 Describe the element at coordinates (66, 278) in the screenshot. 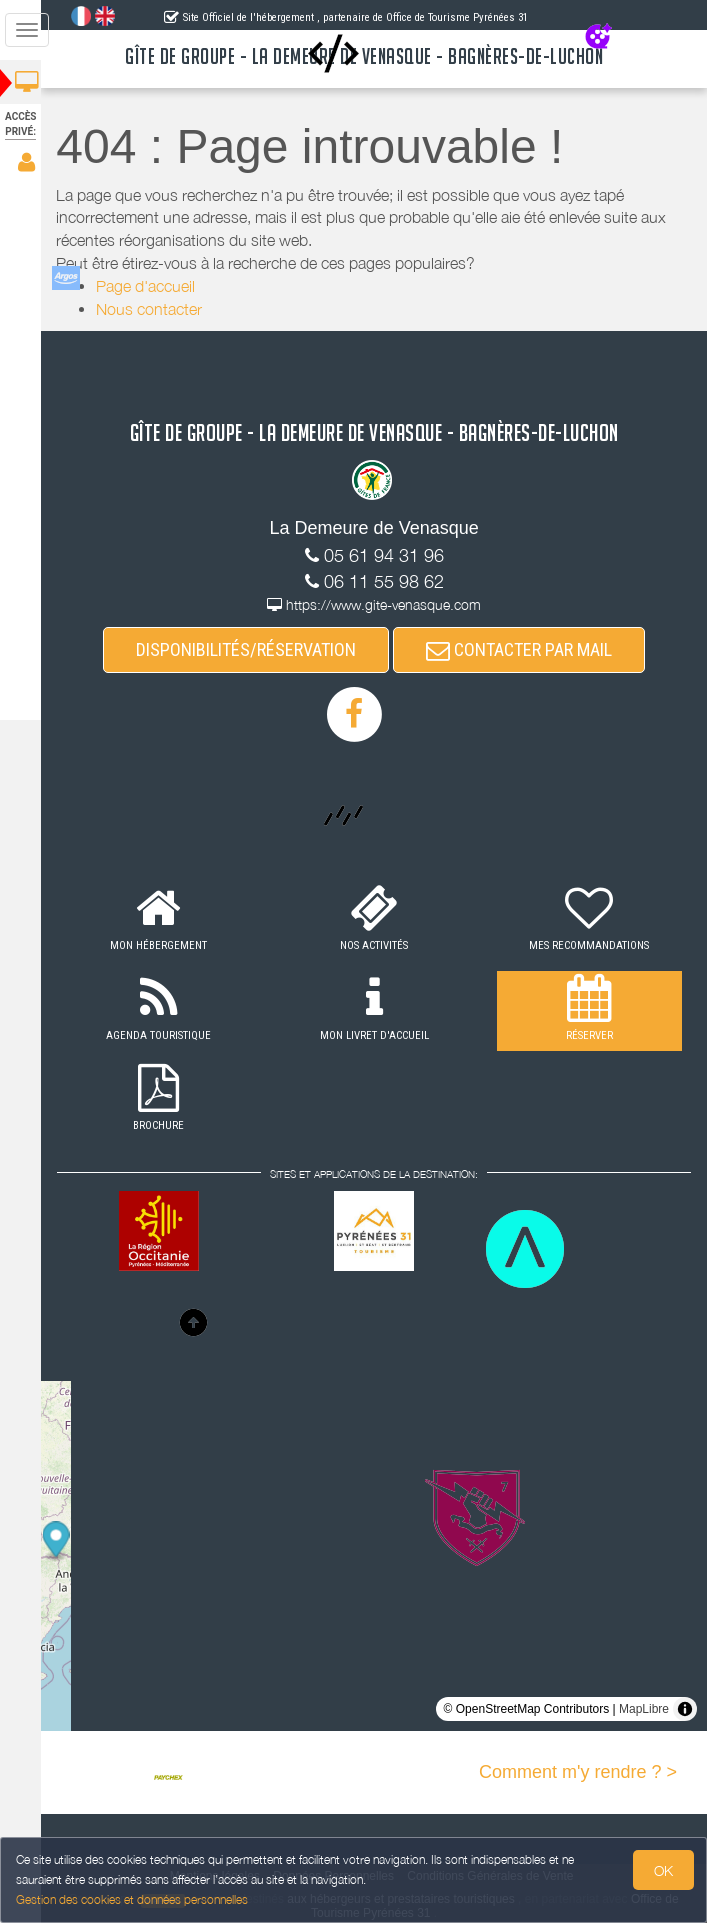

I see `Argos retailer logo` at that location.